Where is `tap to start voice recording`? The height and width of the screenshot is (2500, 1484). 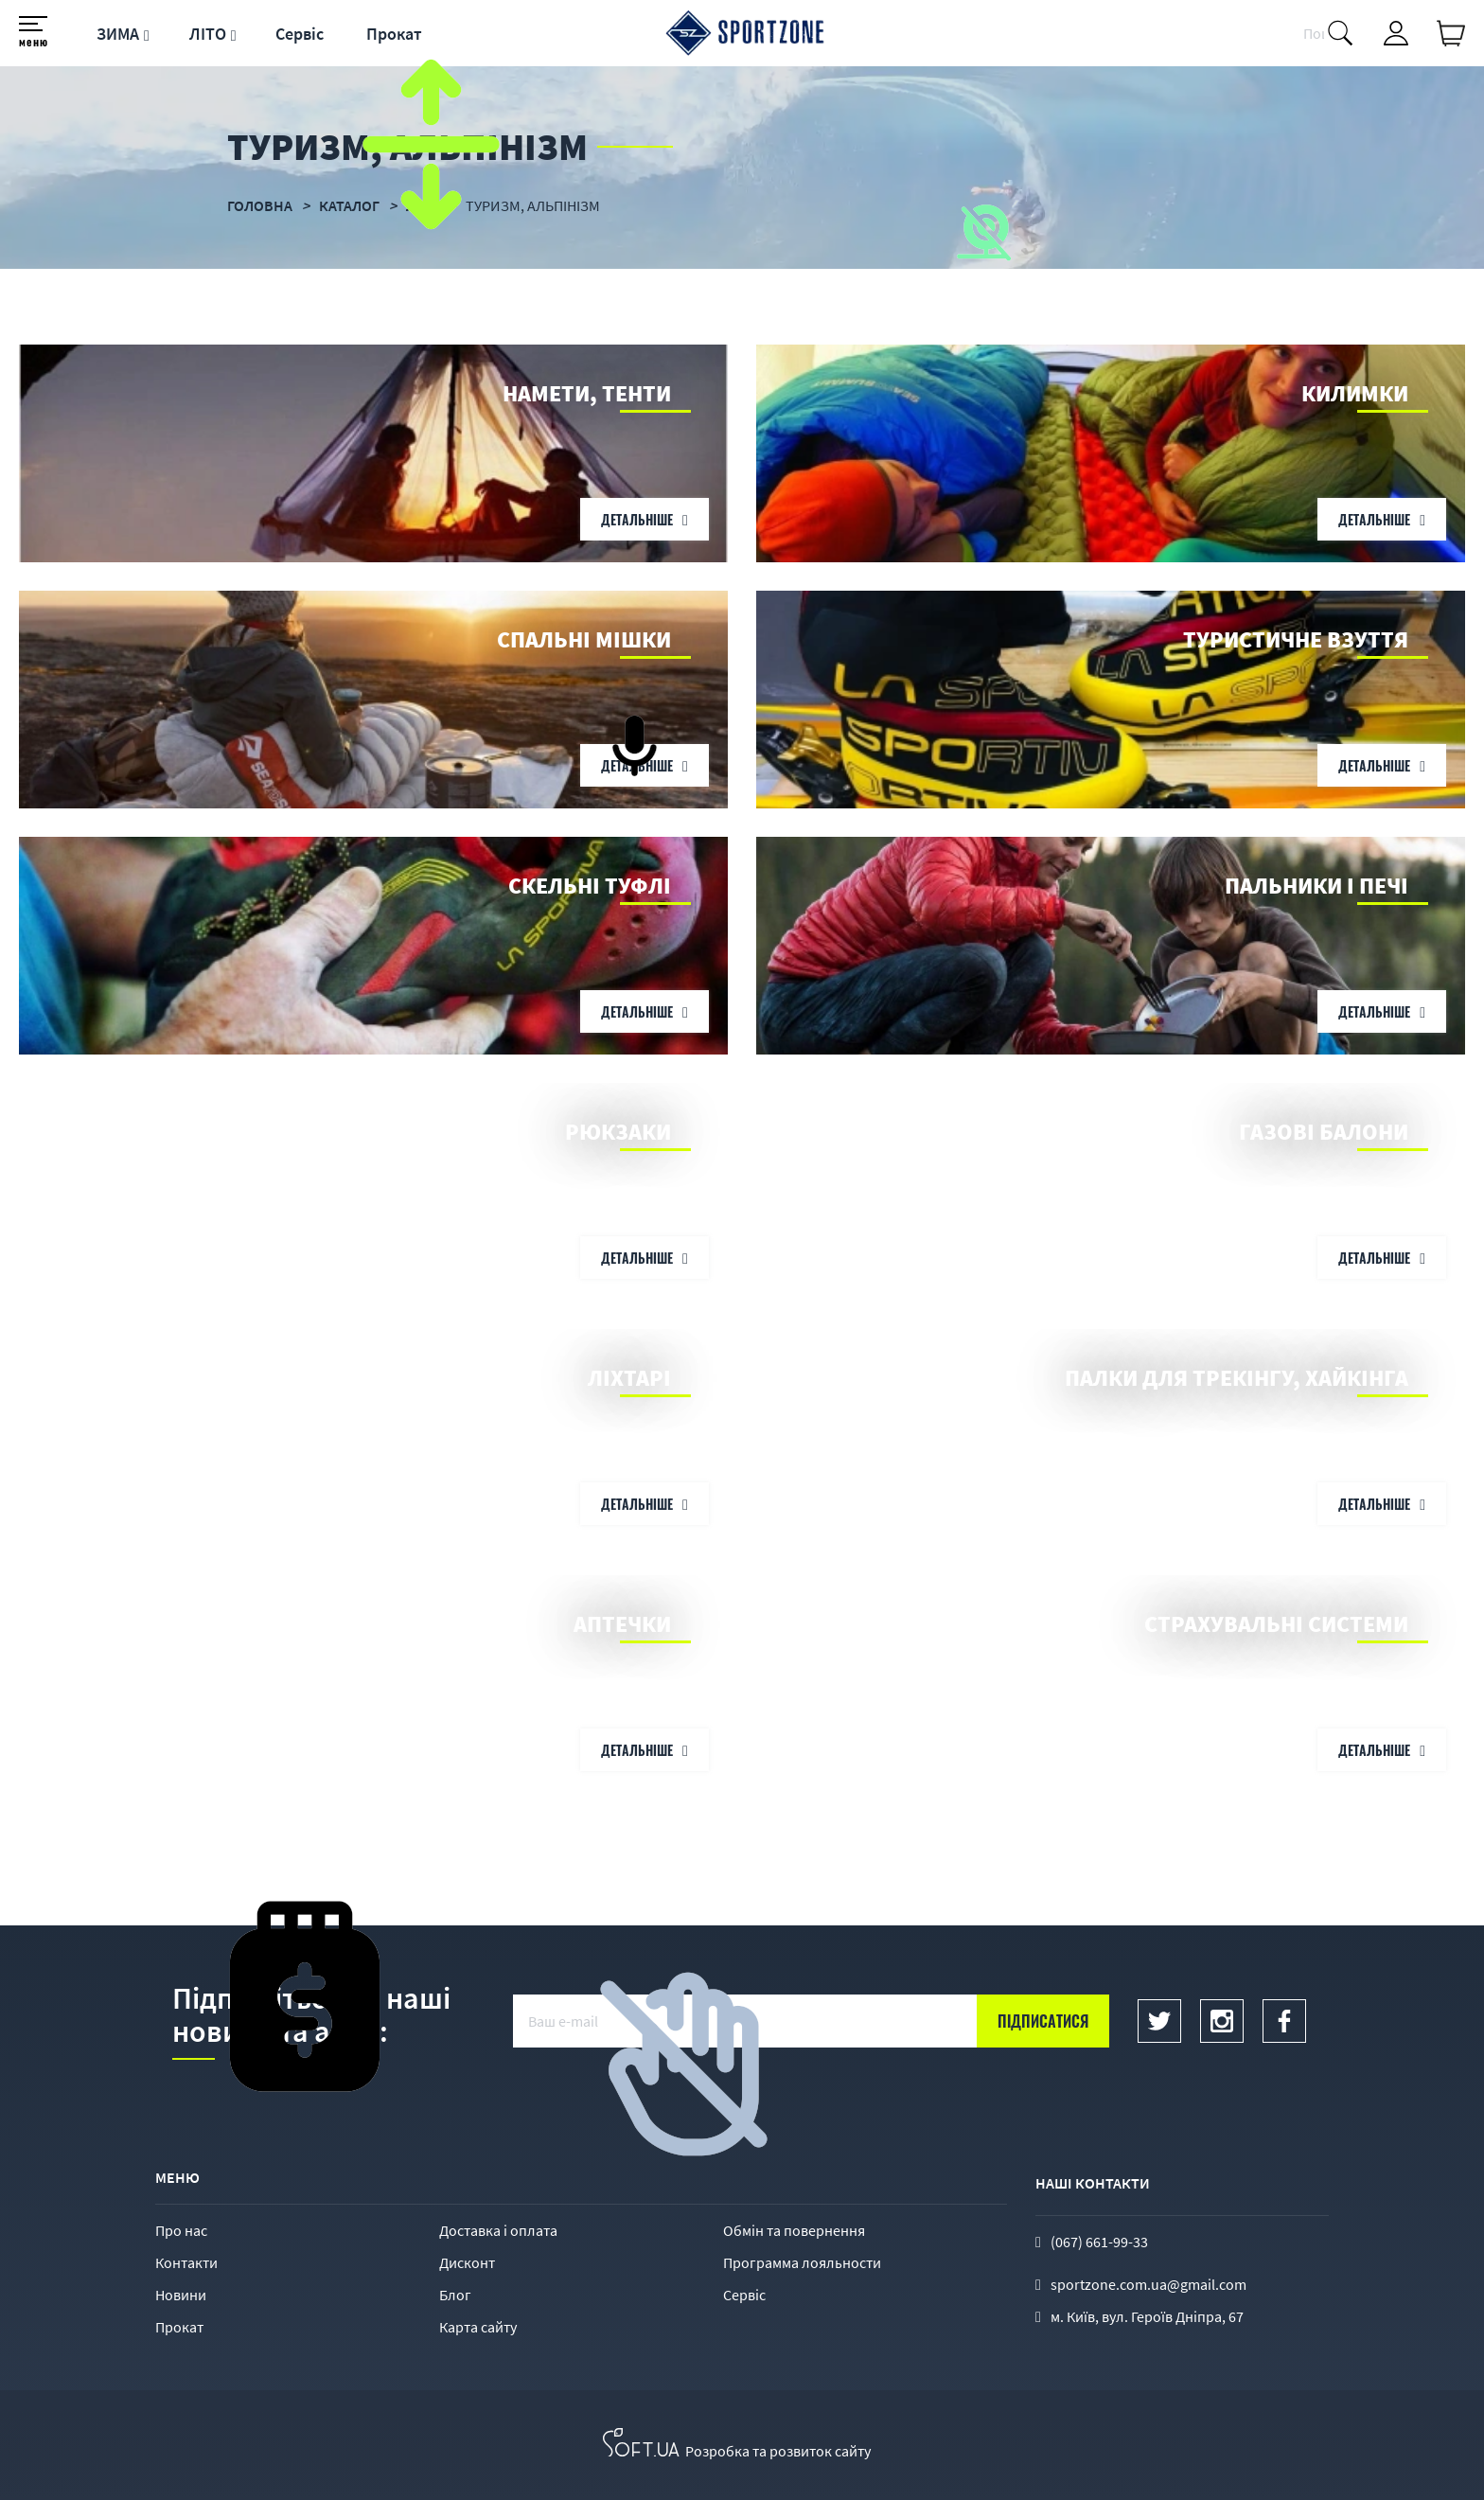 tap to start voice recording is located at coordinates (634, 747).